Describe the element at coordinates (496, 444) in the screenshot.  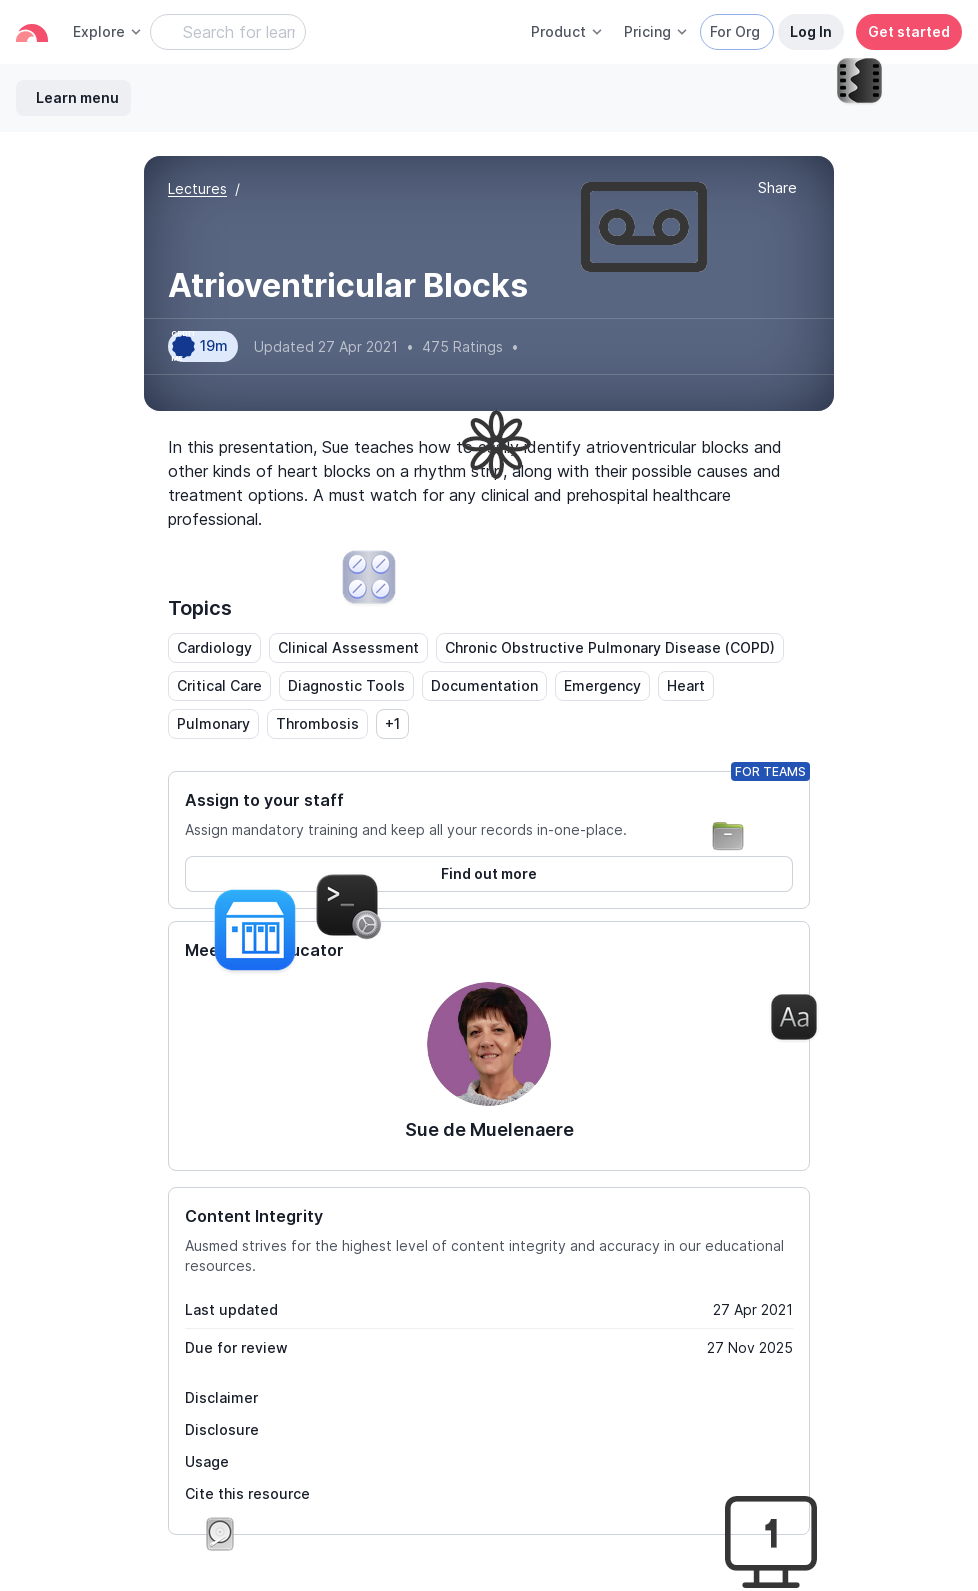
I see `open budgie window shuffler workspace manager` at that location.